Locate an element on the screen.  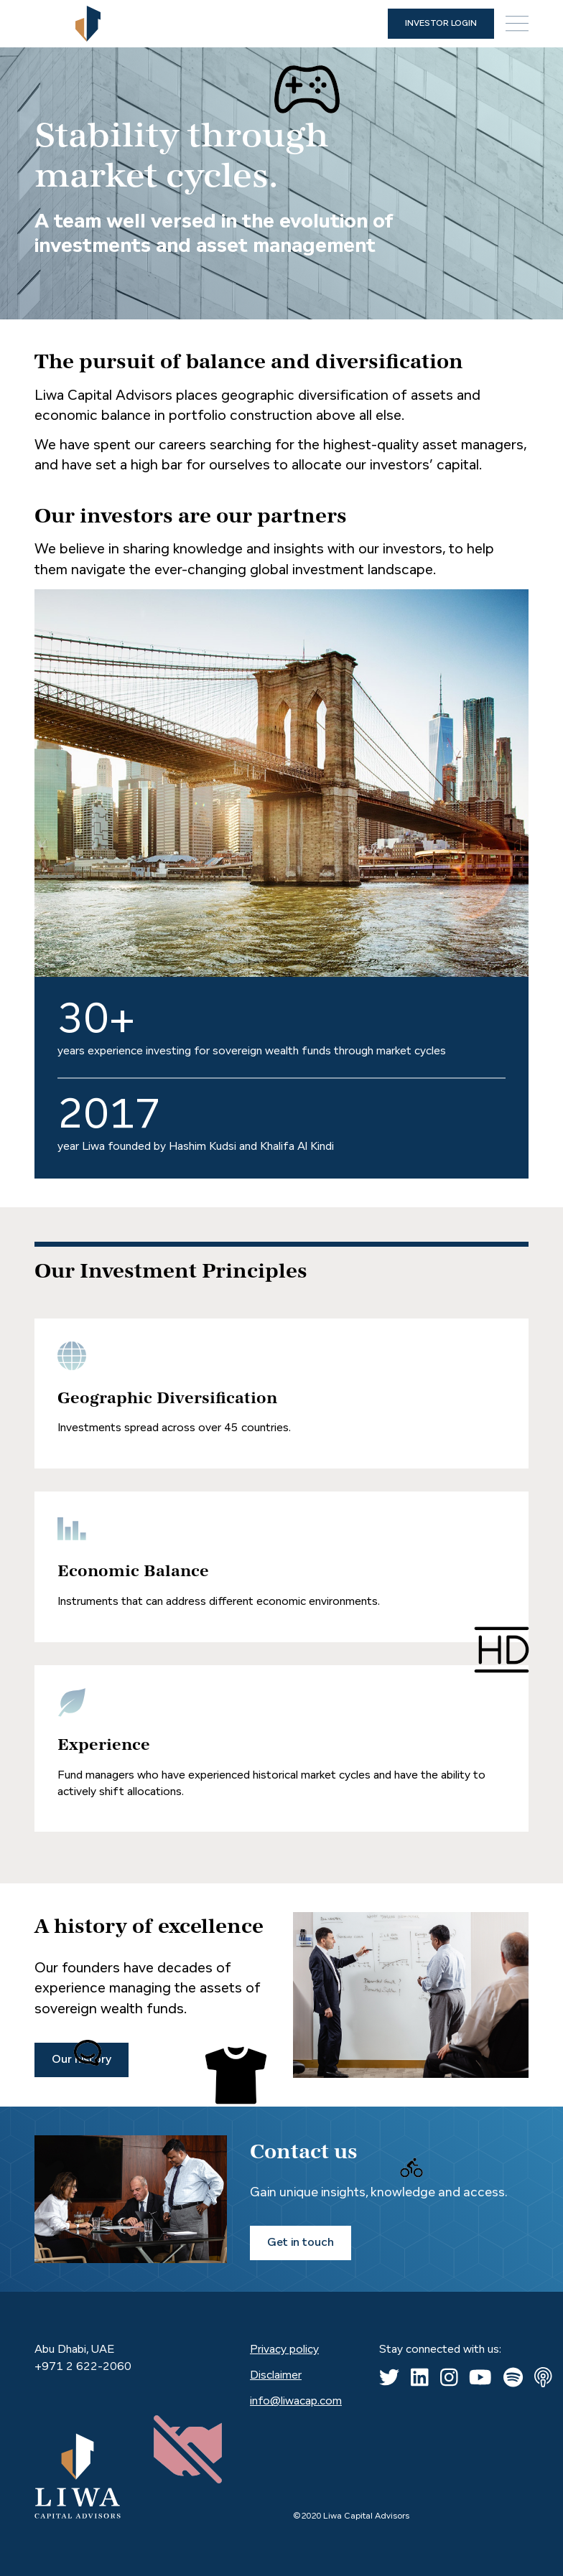
access bike-related features or cycling mode is located at coordinates (411, 2168).